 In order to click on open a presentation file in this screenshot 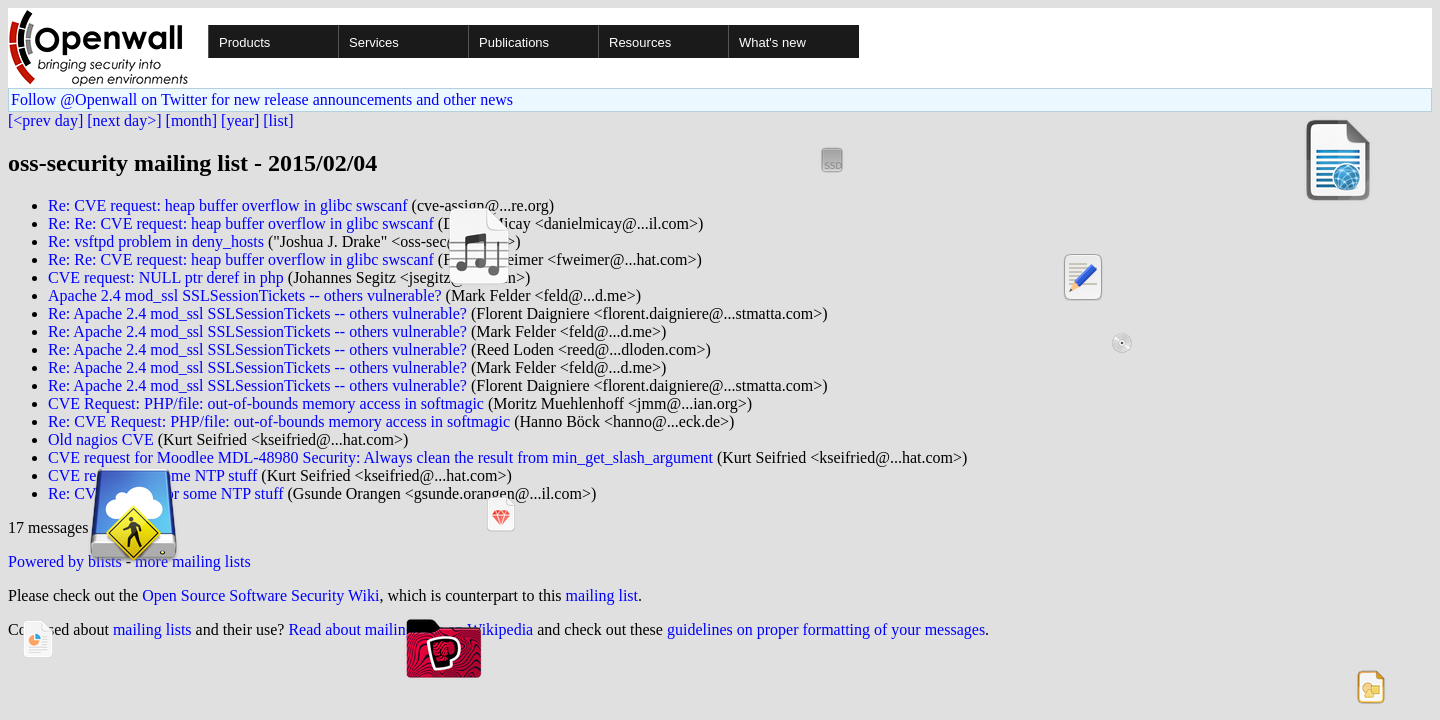, I will do `click(38, 639)`.